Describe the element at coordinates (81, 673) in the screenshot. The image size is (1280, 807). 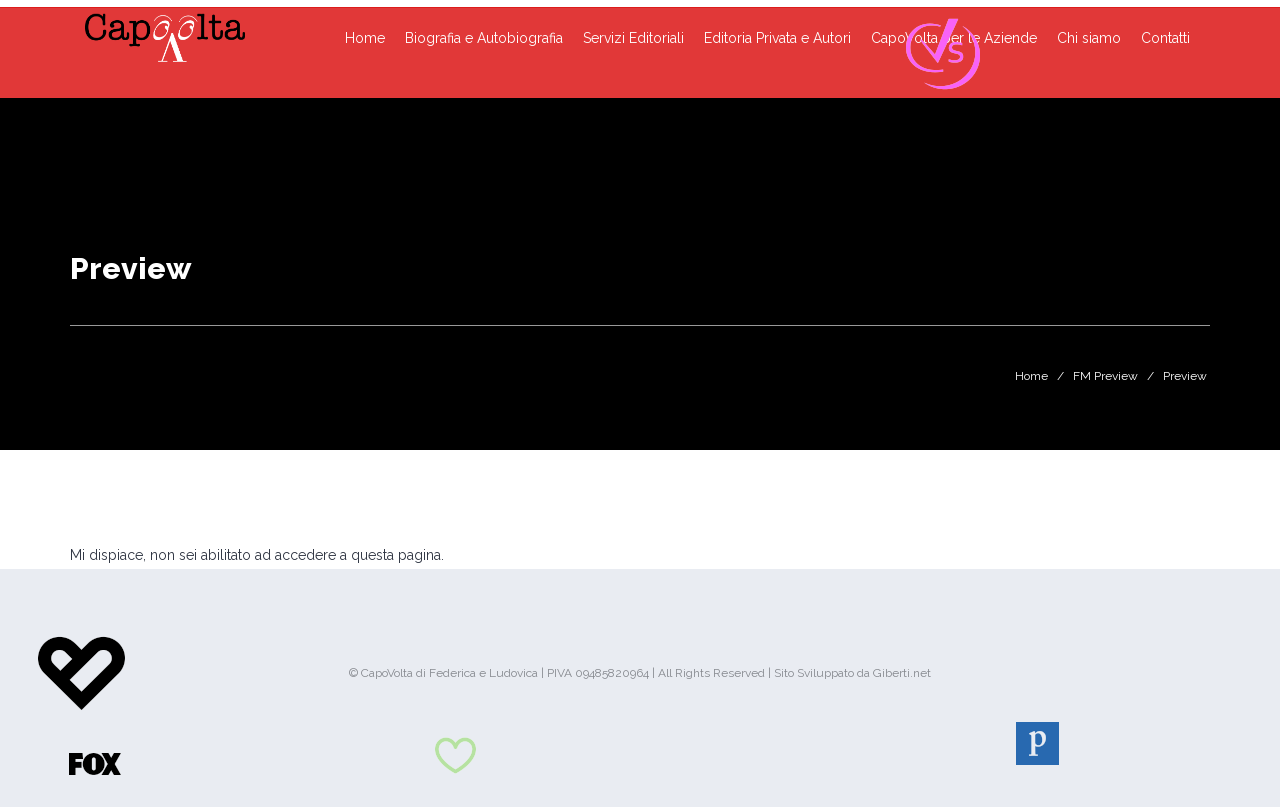
I see `open Google Fit app` at that location.